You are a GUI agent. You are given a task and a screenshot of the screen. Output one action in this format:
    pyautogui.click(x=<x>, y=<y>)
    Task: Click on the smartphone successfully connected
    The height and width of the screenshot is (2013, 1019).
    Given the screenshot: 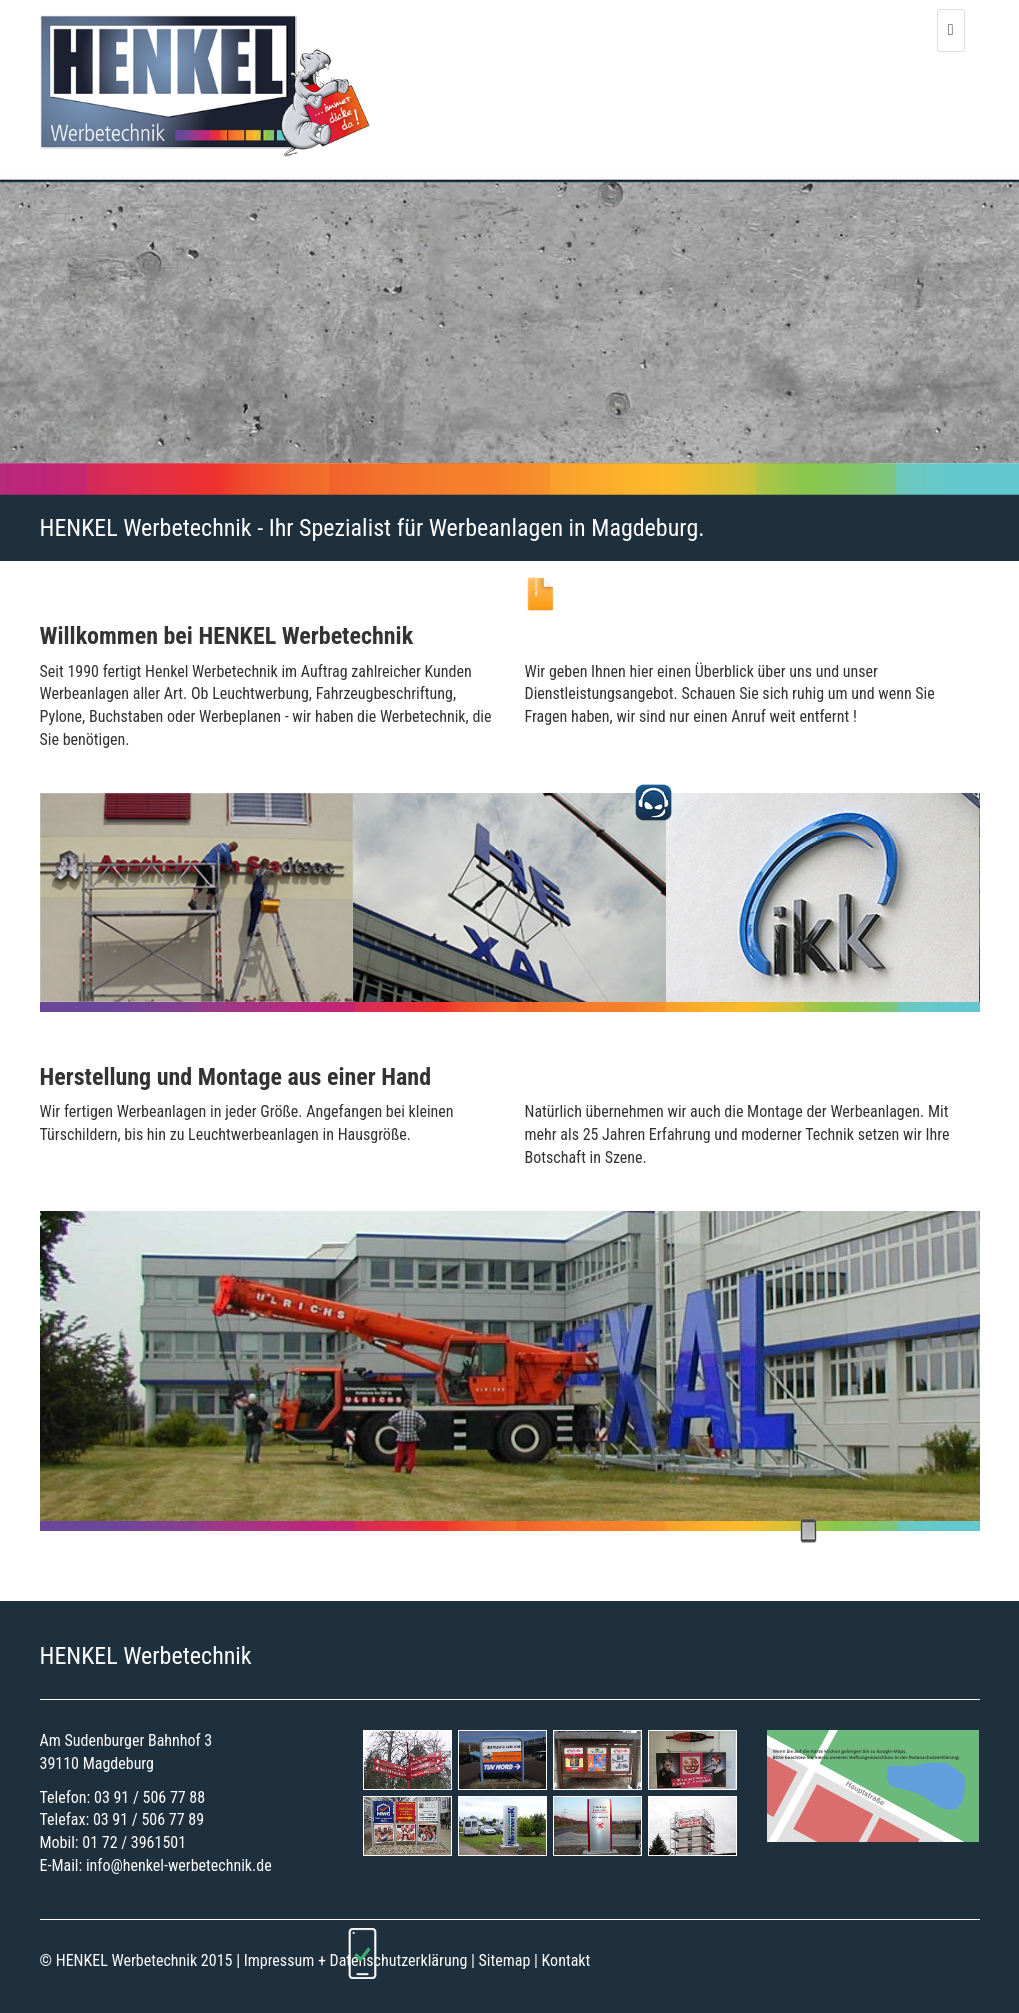 What is the action you would take?
    pyautogui.click(x=362, y=1953)
    